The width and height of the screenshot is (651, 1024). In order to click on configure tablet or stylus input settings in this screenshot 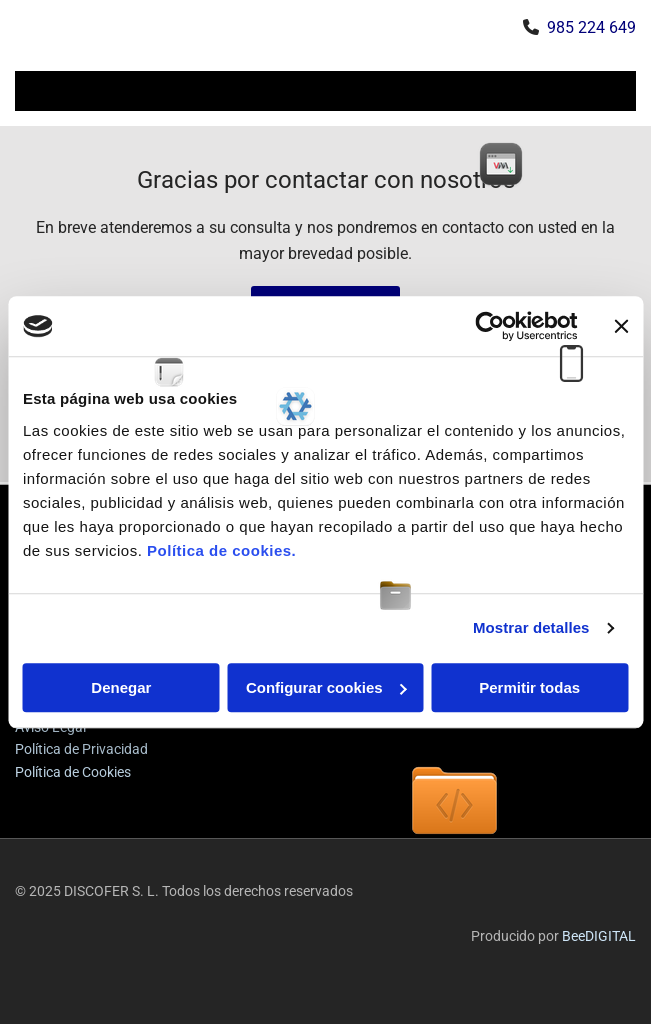, I will do `click(169, 372)`.